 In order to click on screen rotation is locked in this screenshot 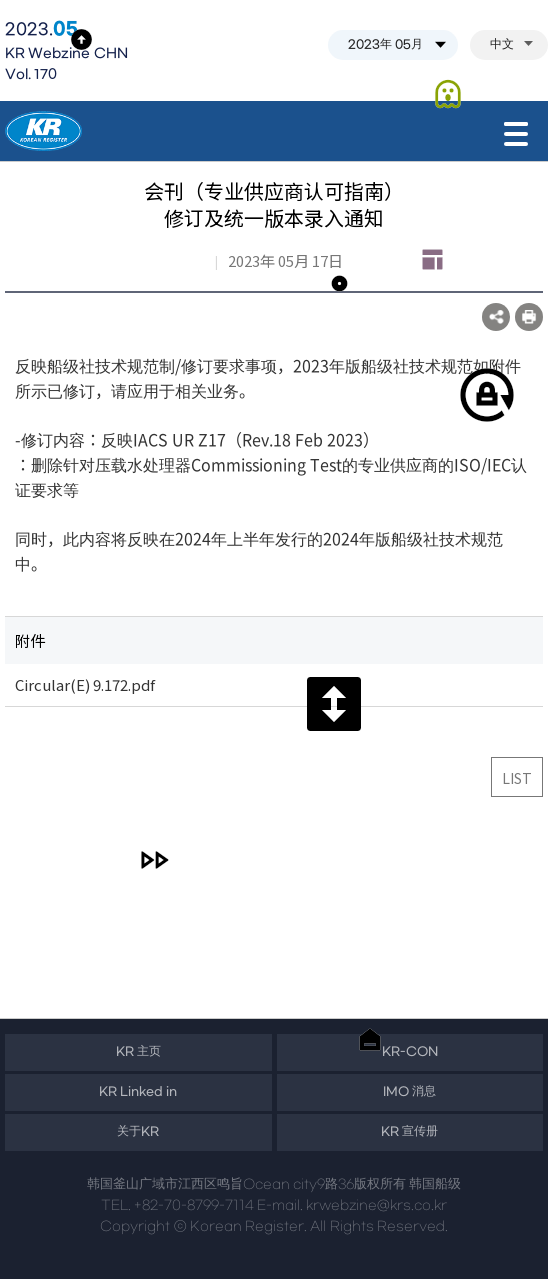, I will do `click(487, 395)`.